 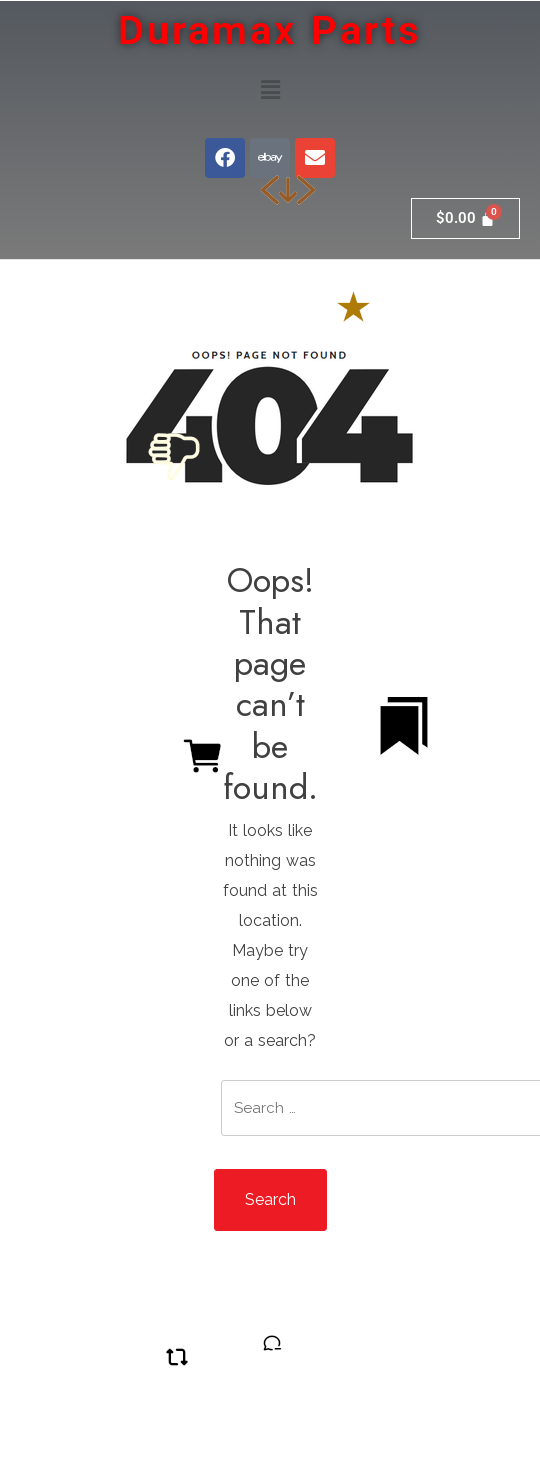 What do you see at coordinates (177, 1357) in the screenshot?
I see `retweet or repost this content` at bounding box center [177, 1357].